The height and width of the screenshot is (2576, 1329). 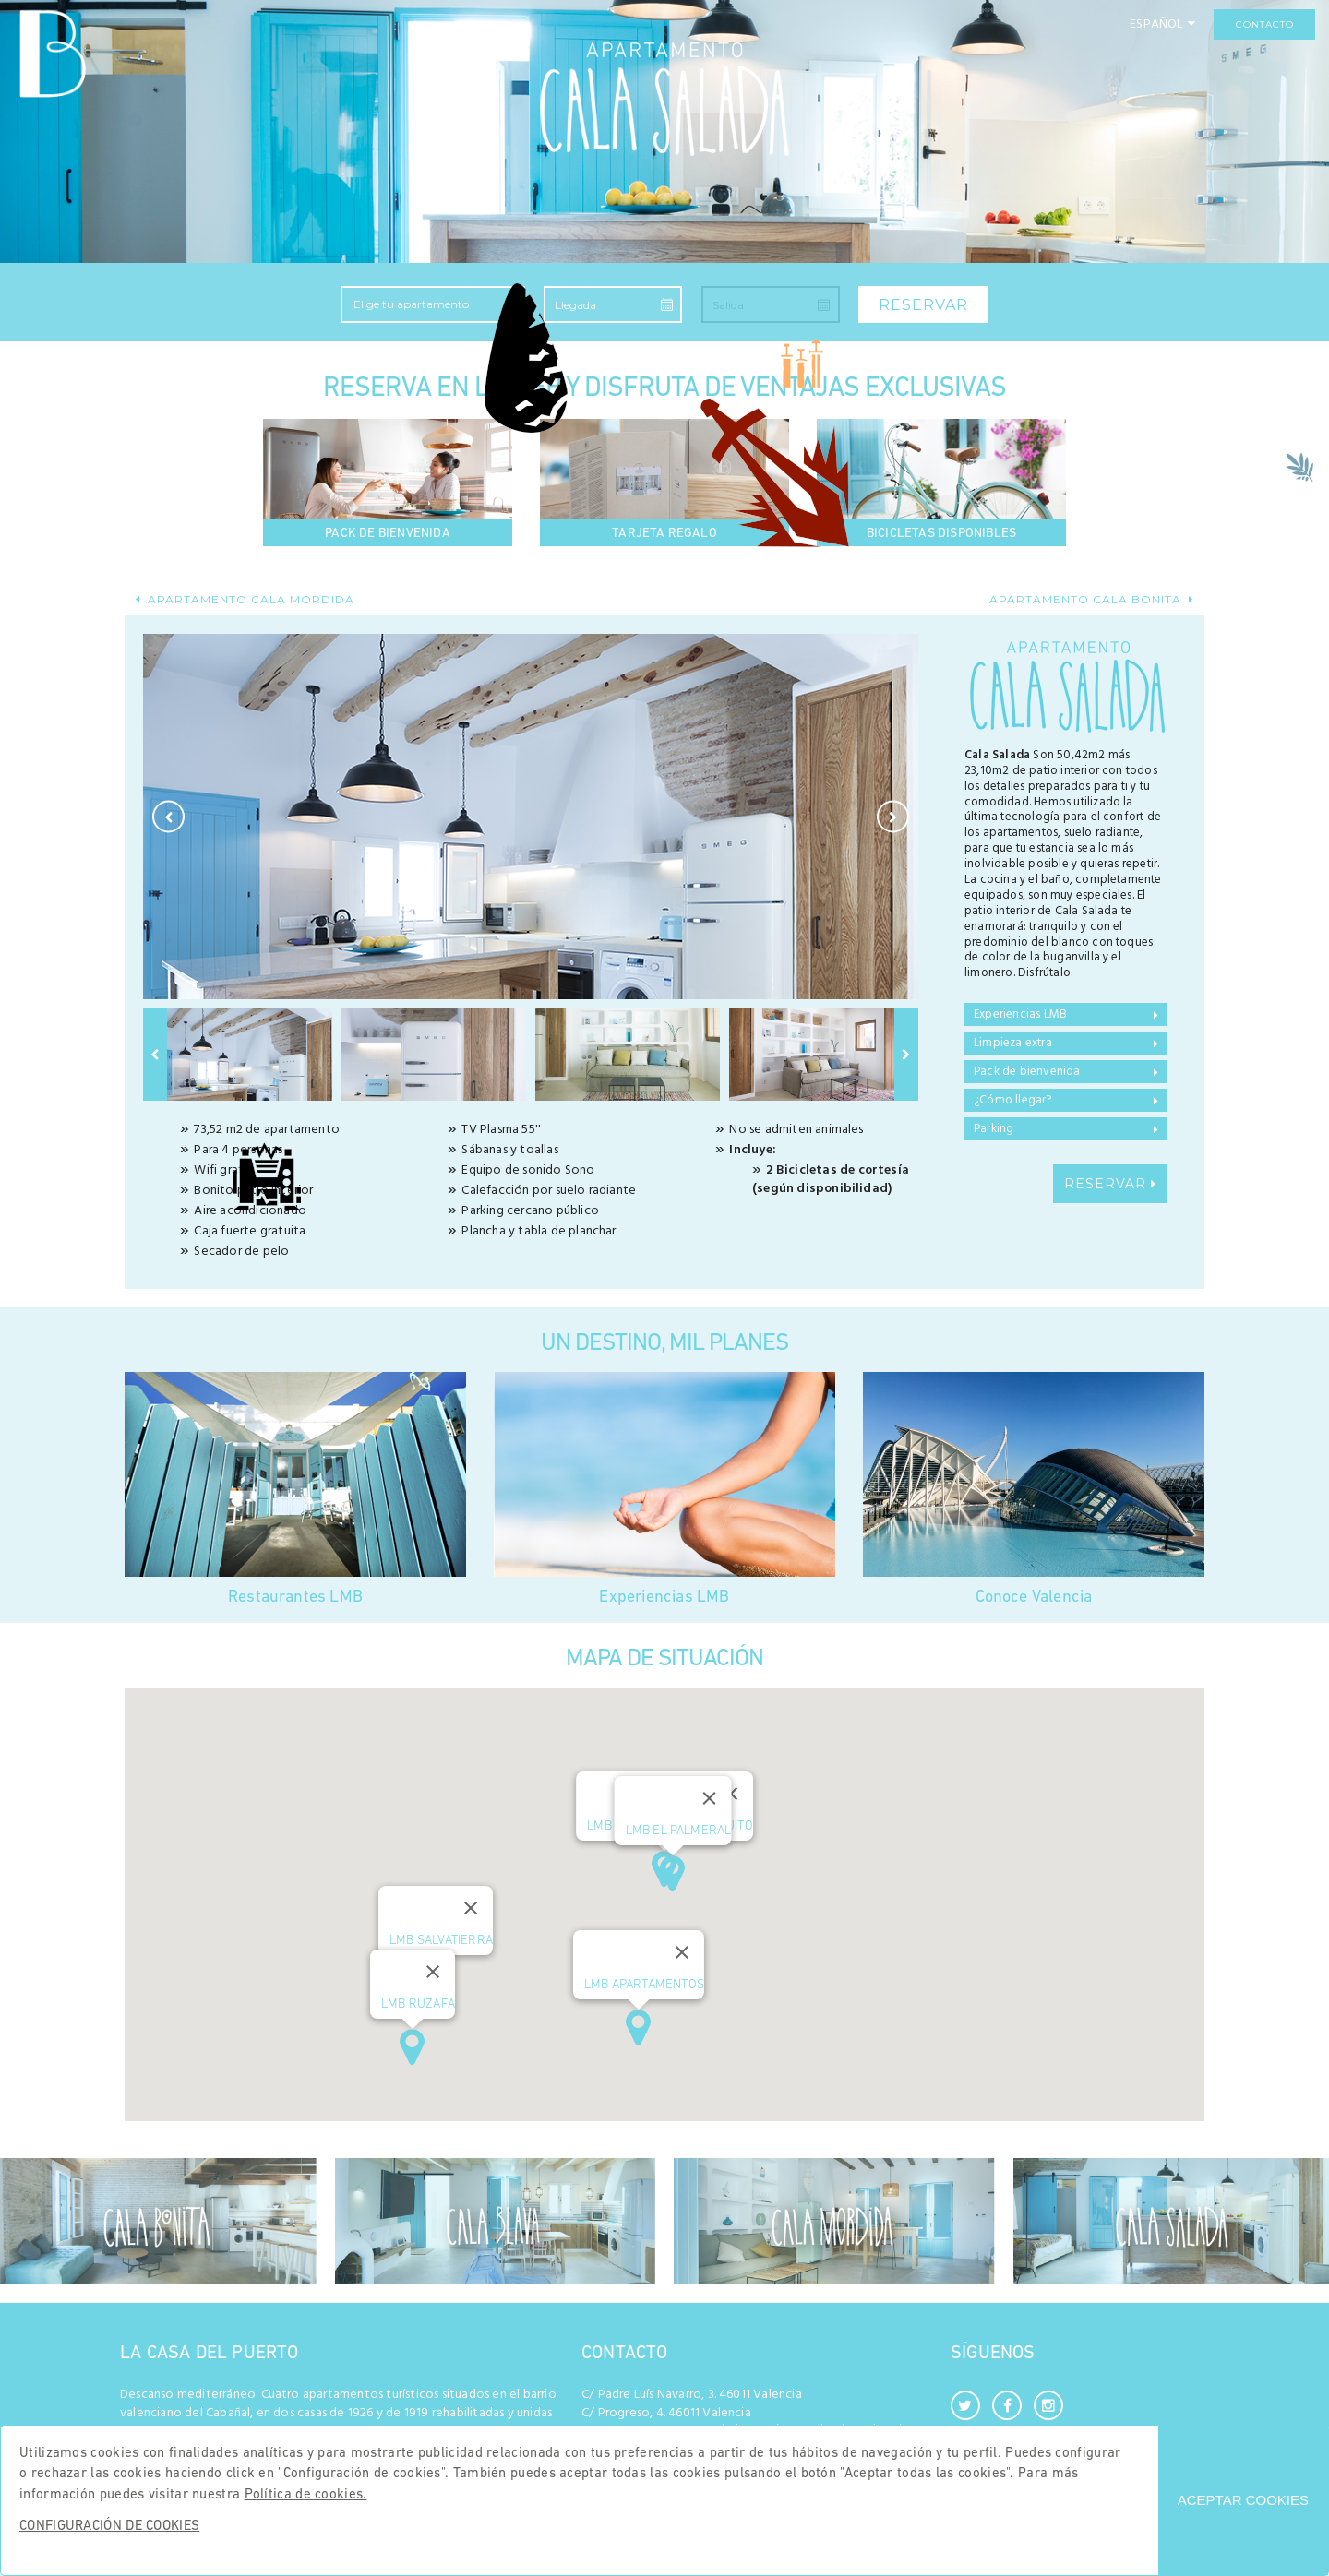 What do you see at coordinates (526, 358) in the screenshot?
I see `view stone monument or landmark` at bounding box center [526, 358].